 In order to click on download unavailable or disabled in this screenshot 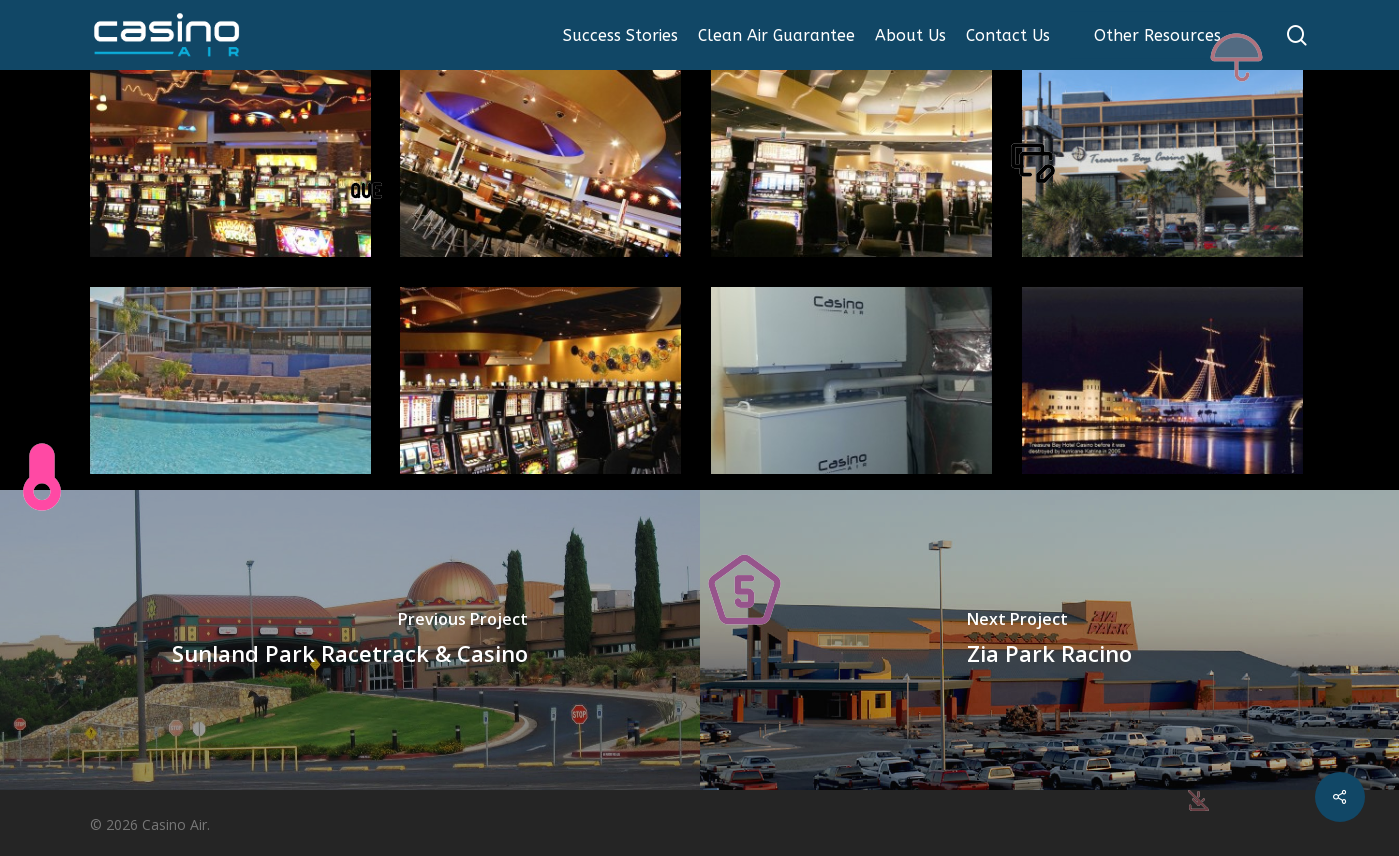, I will do `click(1198, 800)`.